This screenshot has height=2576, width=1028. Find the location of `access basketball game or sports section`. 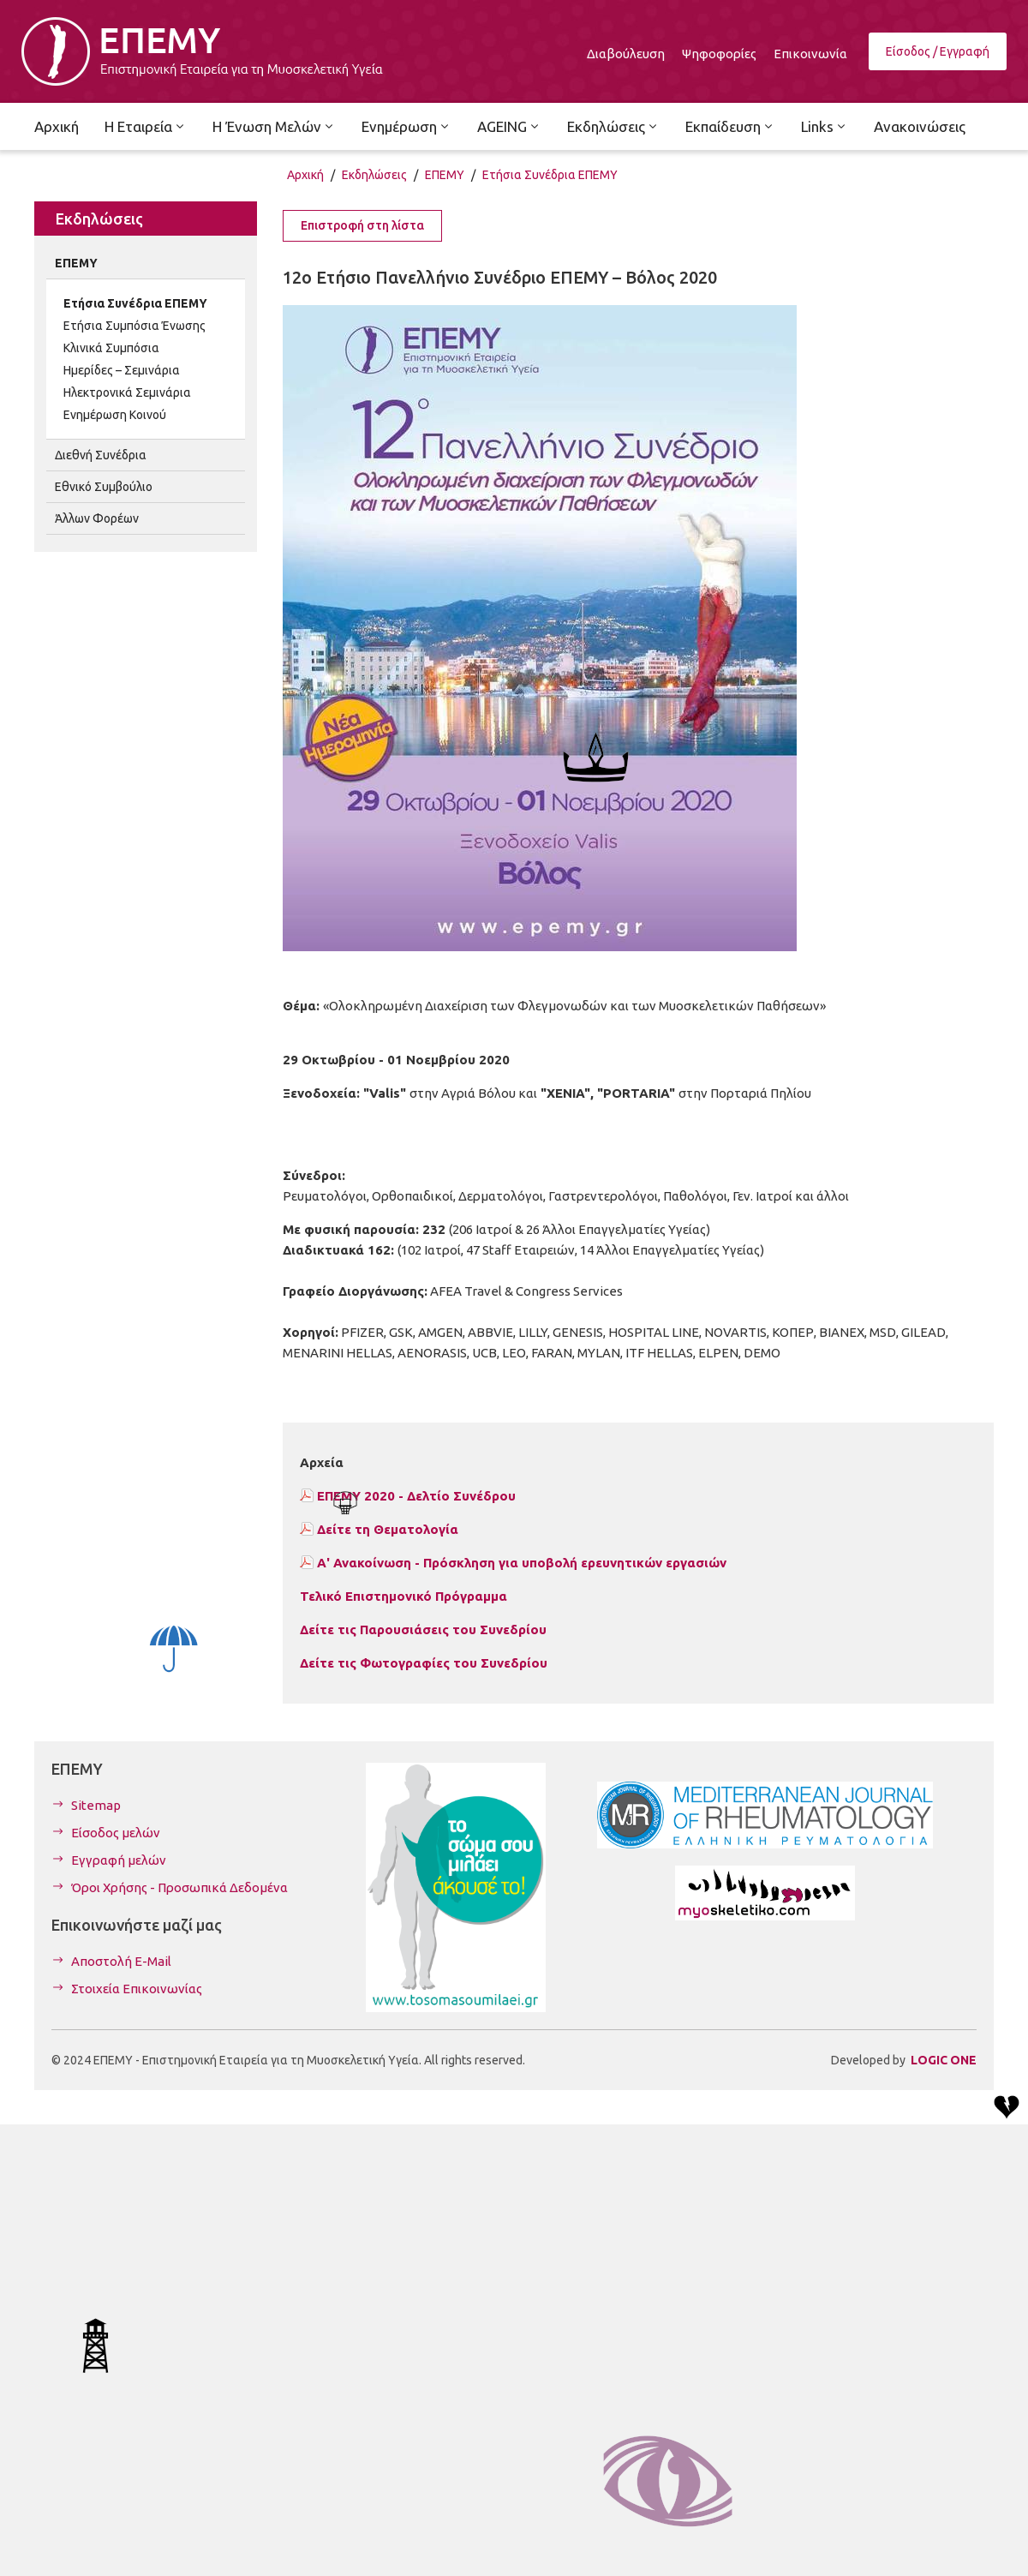

access basketball game or sports section is located at coordinates (345, 1503).